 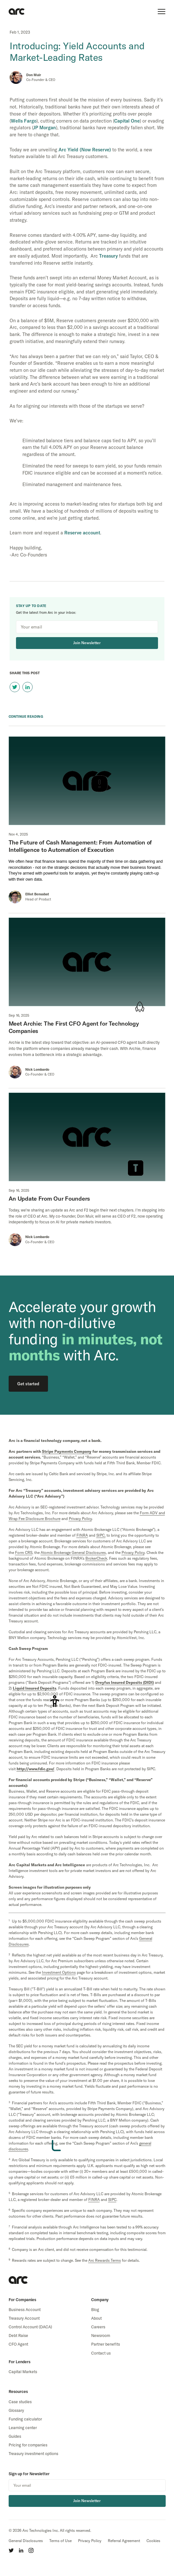 I want to click on romanian leu currency symbol, so click(x=56, y=2146).